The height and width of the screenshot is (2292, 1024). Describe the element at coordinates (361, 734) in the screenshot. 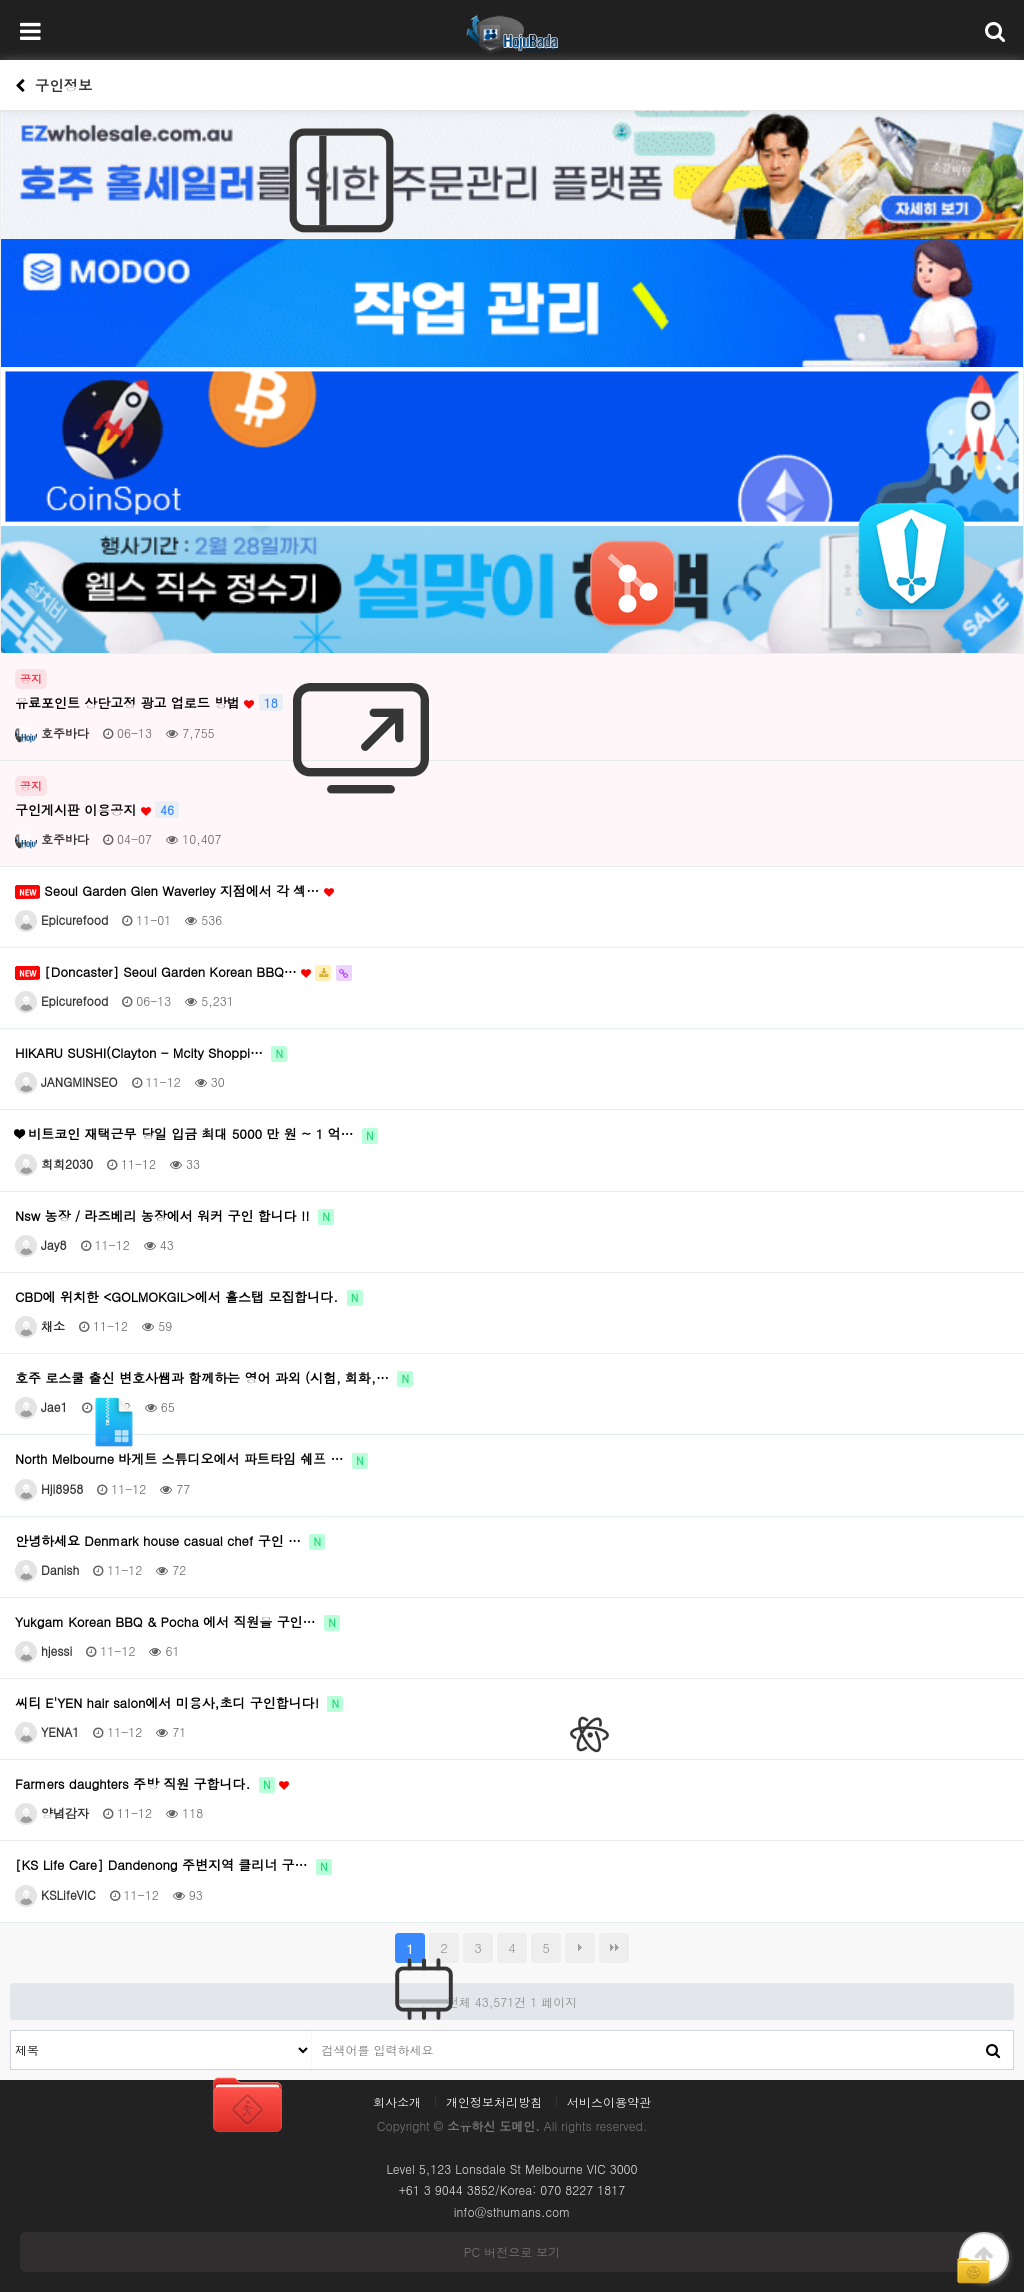

I see `access desktop sharing settings` at that location.